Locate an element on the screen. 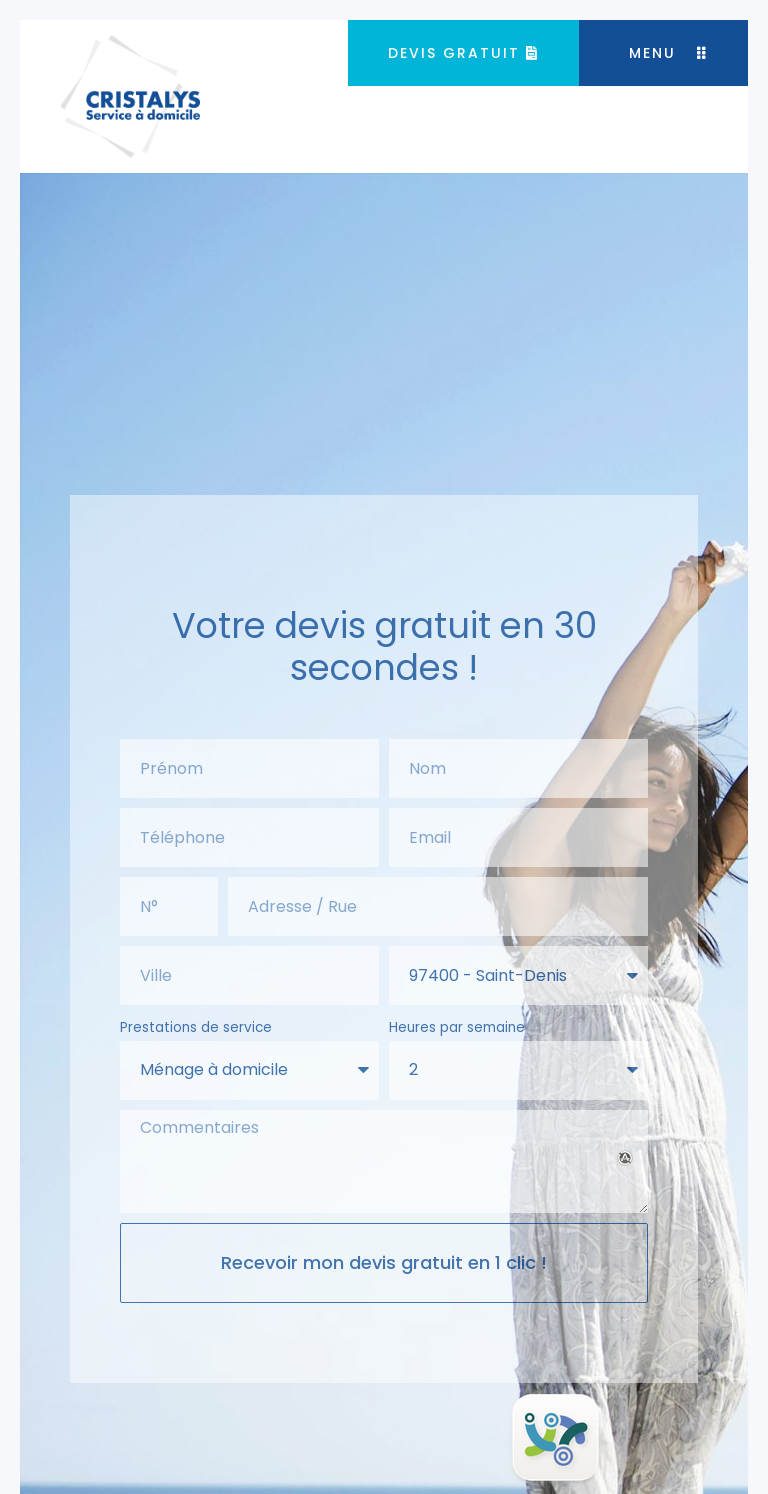 The height and width of the screenshot is (1494, 768). open barrier app for keyboard and mouse sharing is located at coordinates (555, 1437).